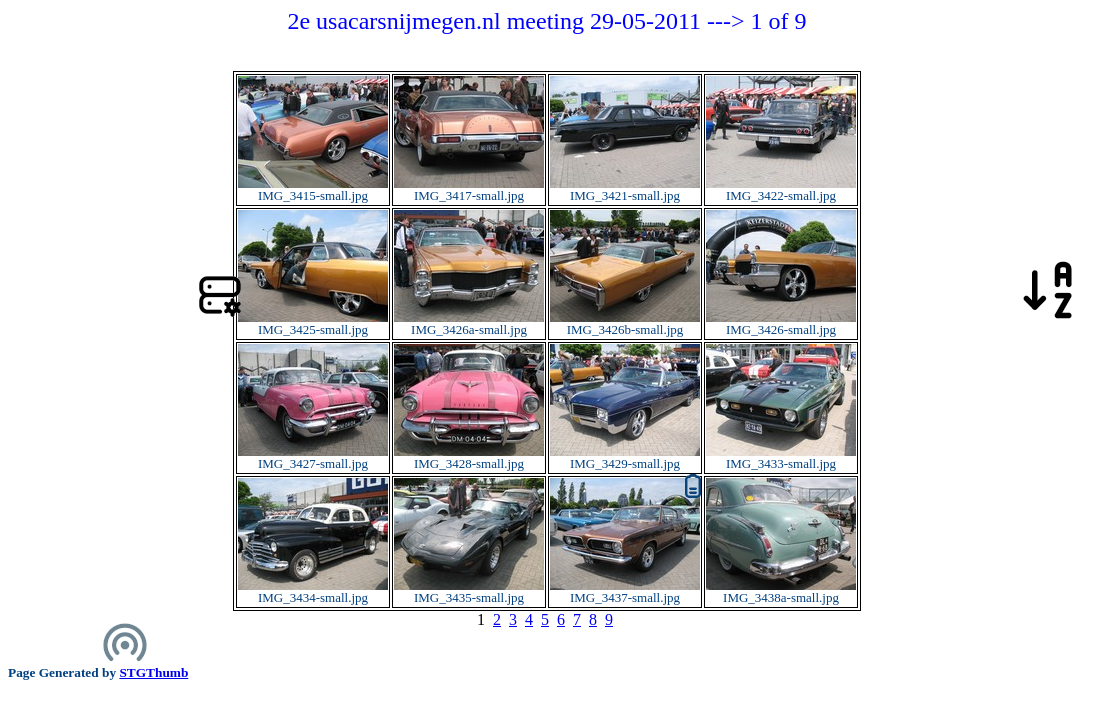  Describe the element at coordinates (1049, 290) in the screenshot. I see `sort items alphabetically A to Z` at that location.